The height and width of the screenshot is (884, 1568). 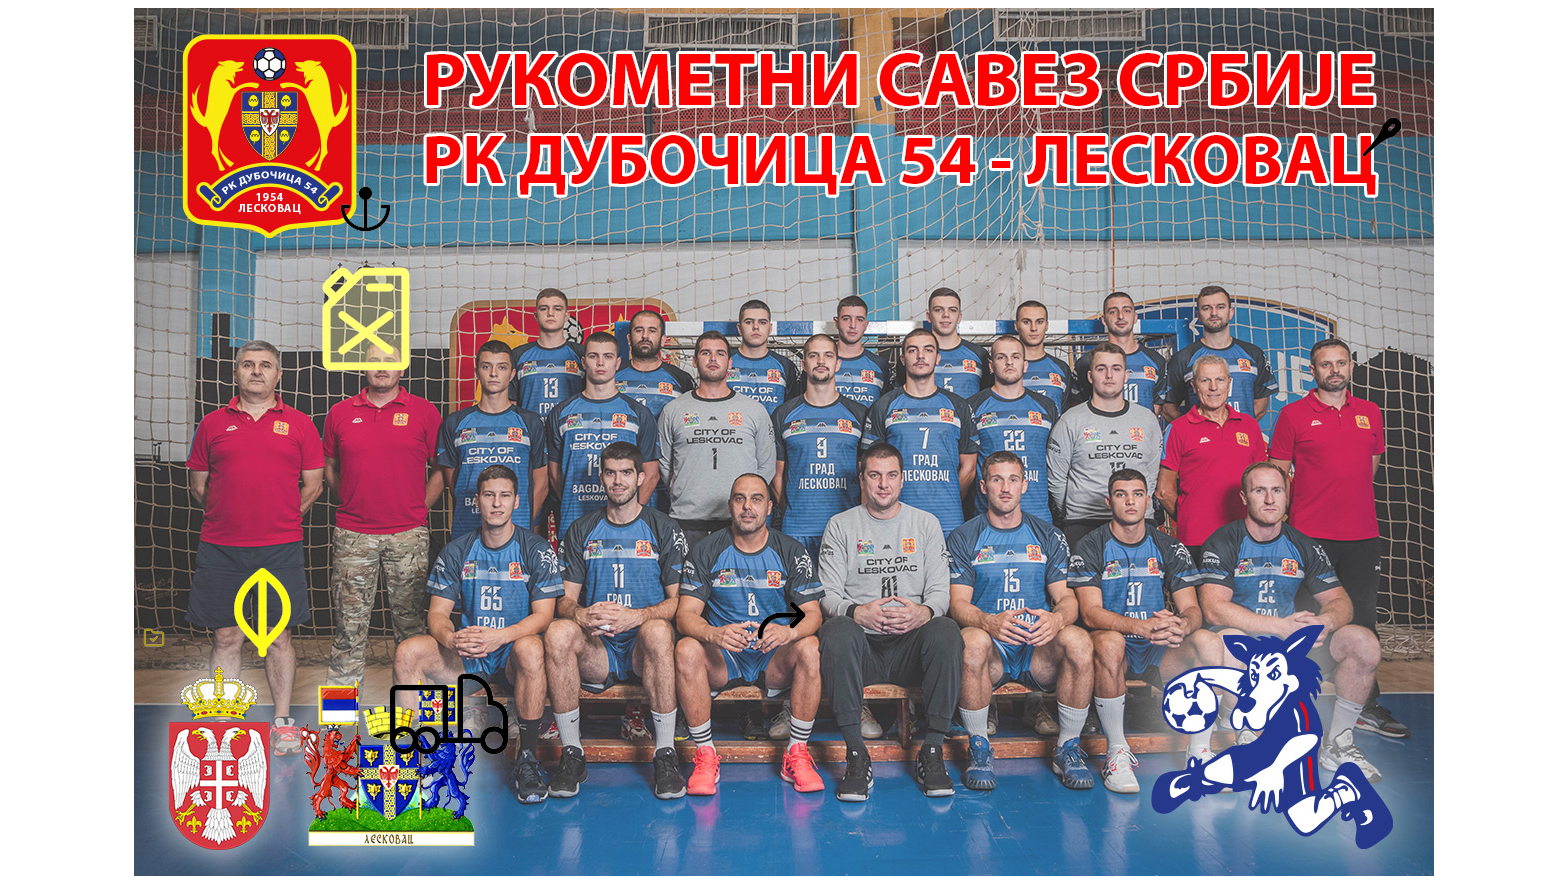 I want to click on access sewing or craft tools, so click(x=1382, y=137).